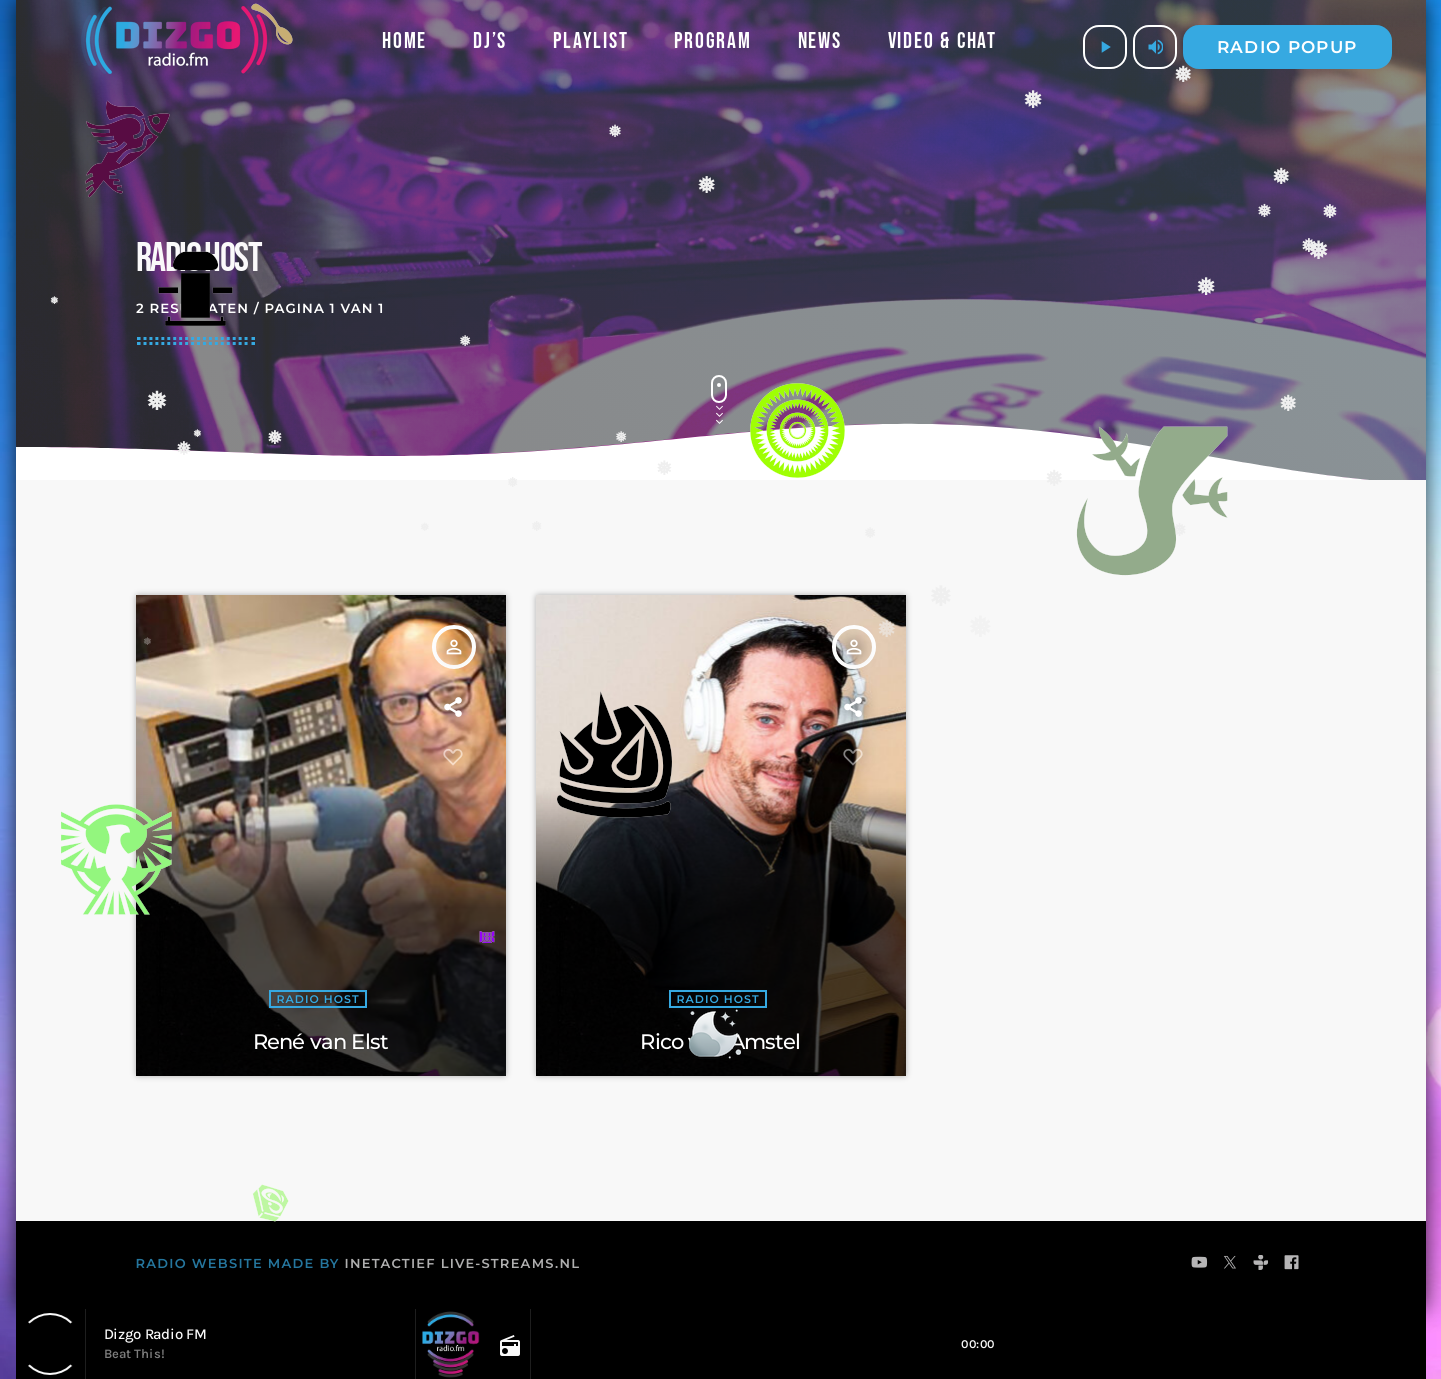 The height and width of the screenshot is (1379, 1441). What do you see at coordinates (128, 149) in the screenshot?
I see `flying trout creature in a fantasy game` at bounding box center [128, 149].